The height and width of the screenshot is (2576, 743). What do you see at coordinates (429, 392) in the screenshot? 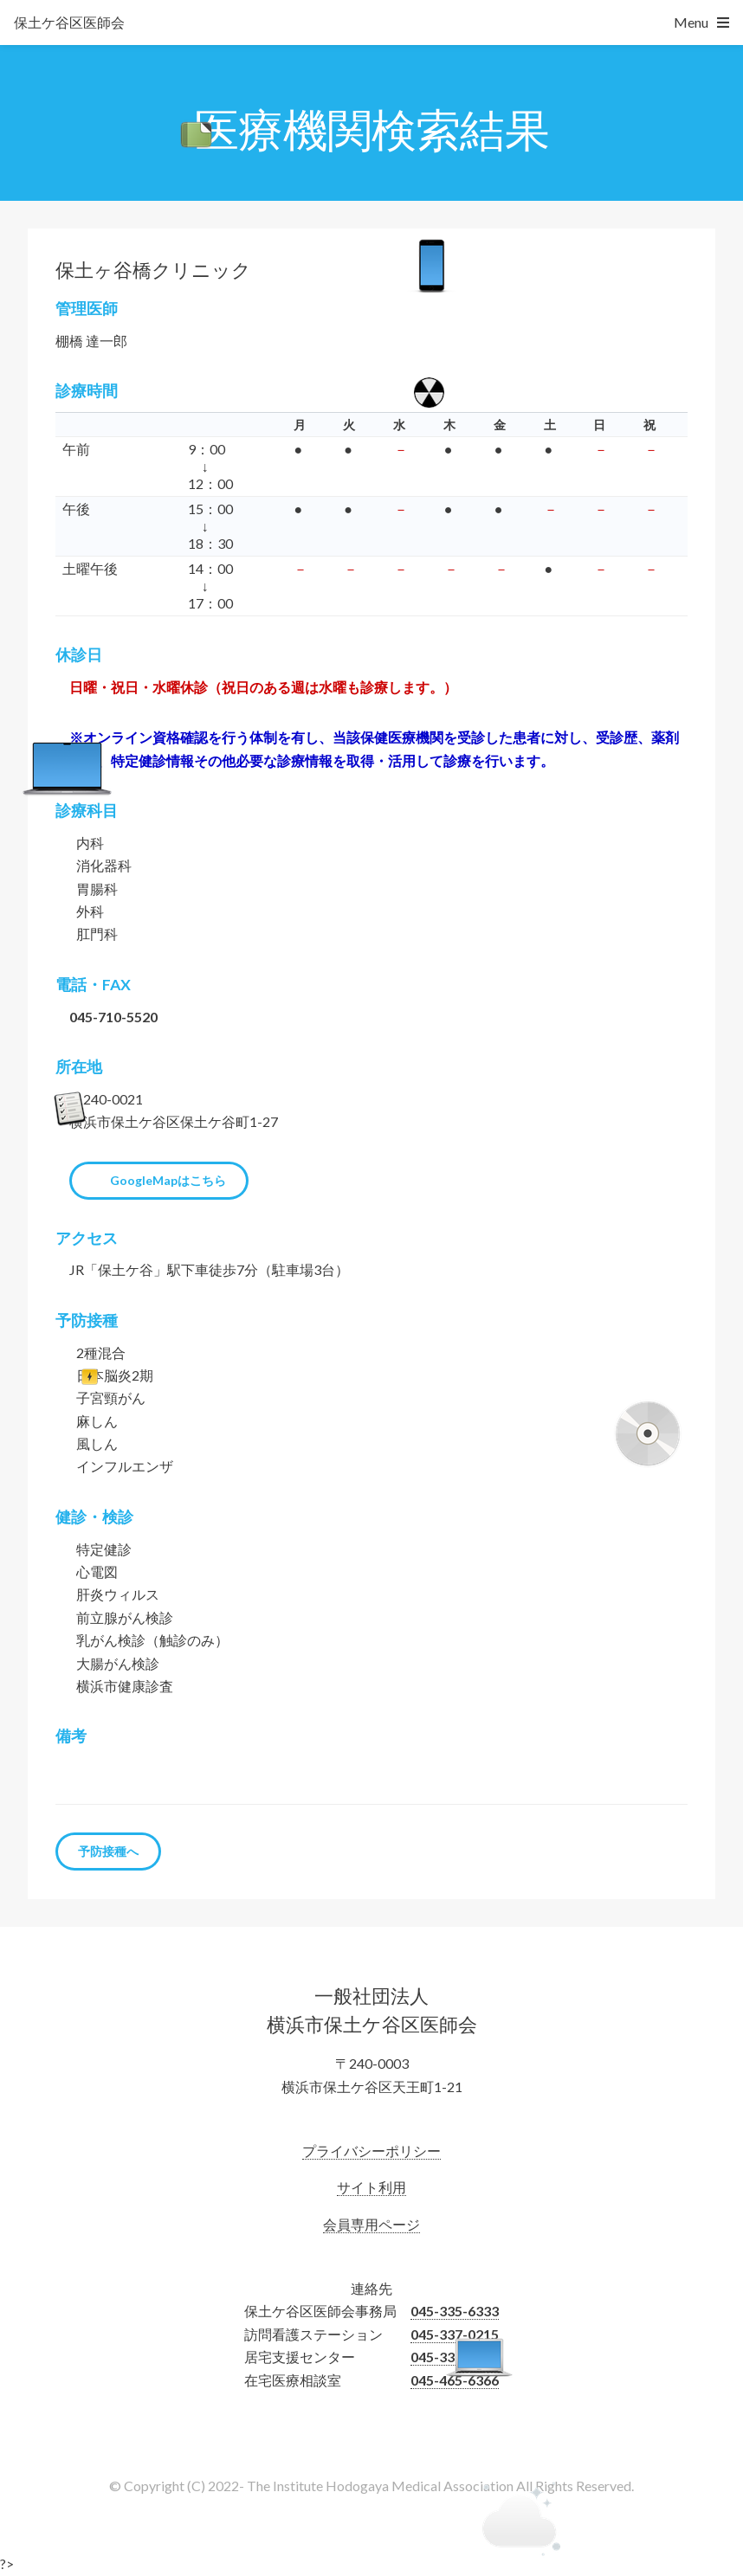
I see `access the burn folder to prepare files for disc burning` at bounding box center [429, 392].